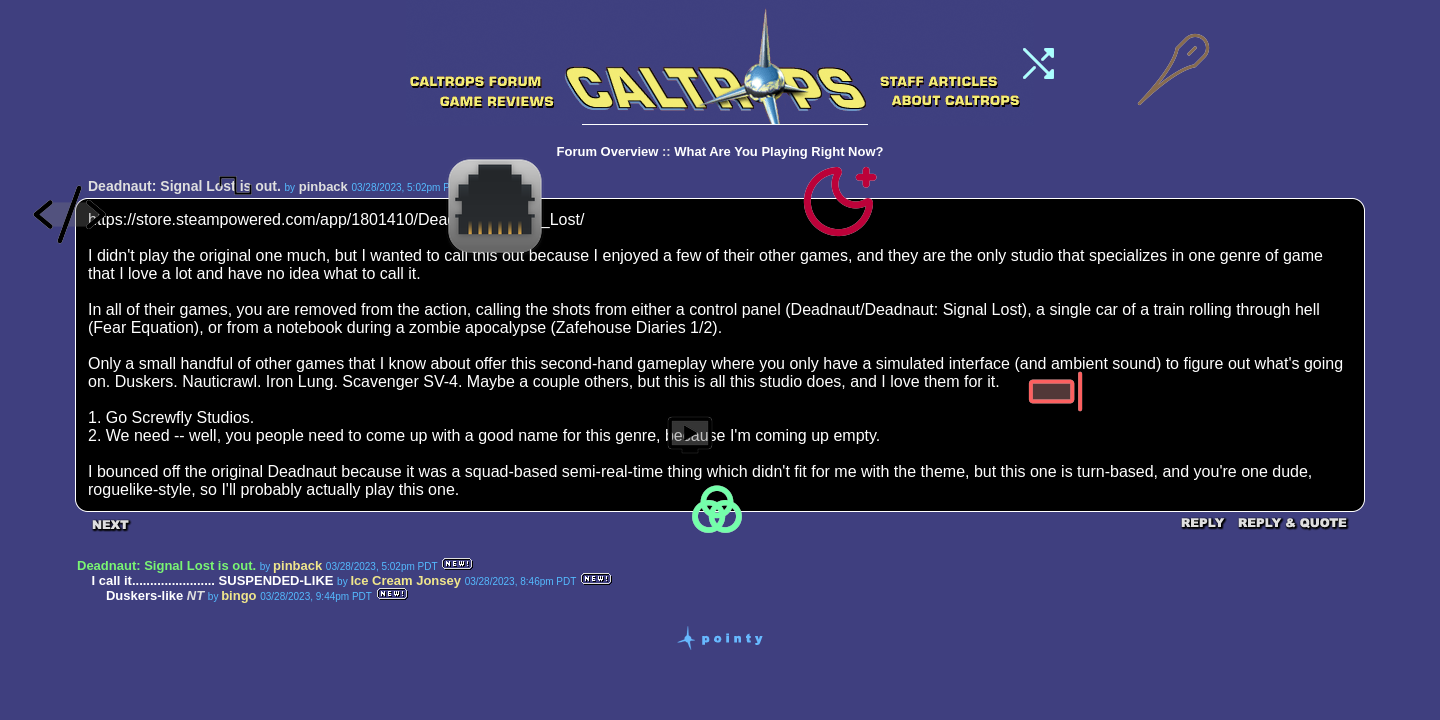  I want to click on align content to the right, so click(1056, 391).